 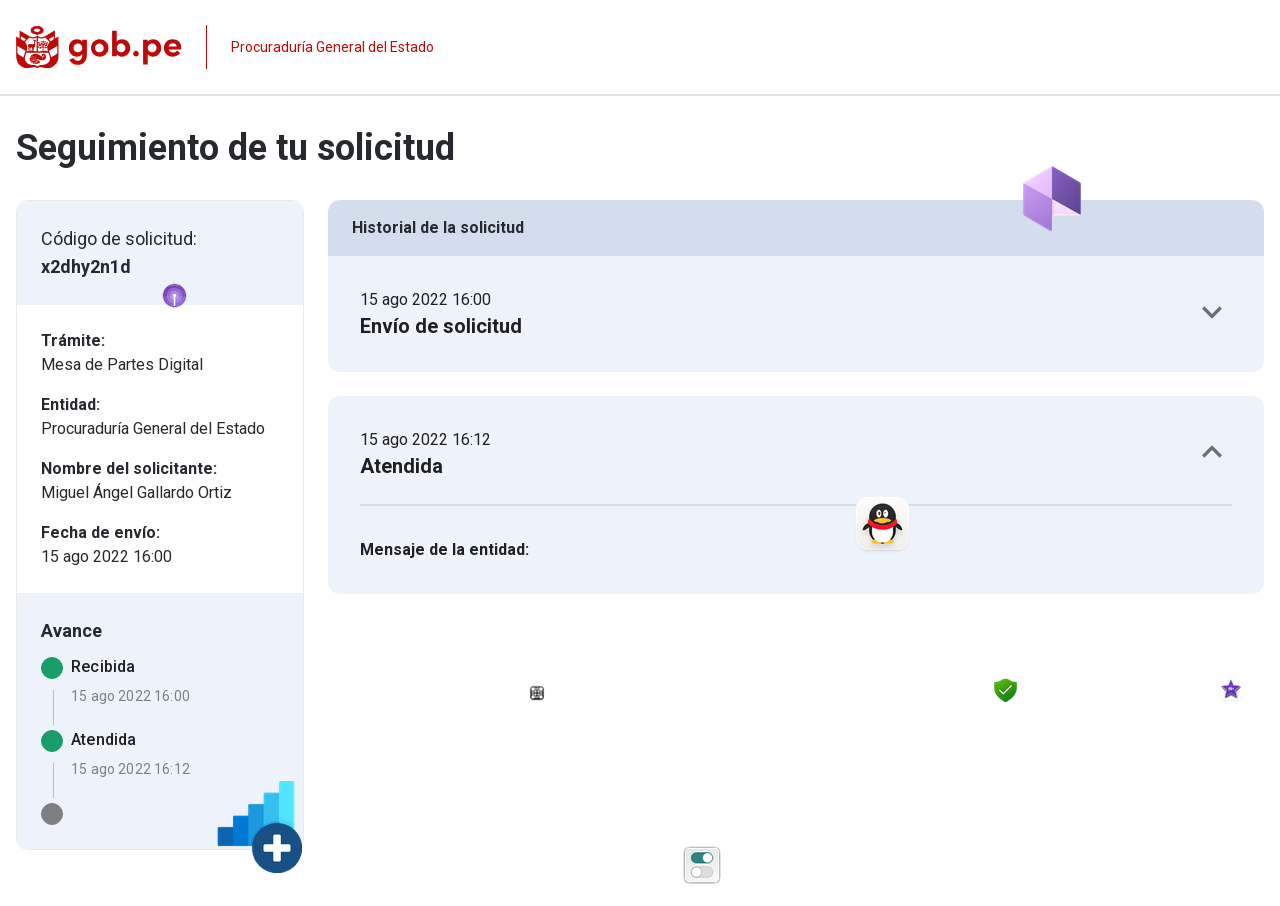 What do you see at coordinates (174, 295) in the screenshot?
I see `open the podcasts app` at bounding box center [174, 295].